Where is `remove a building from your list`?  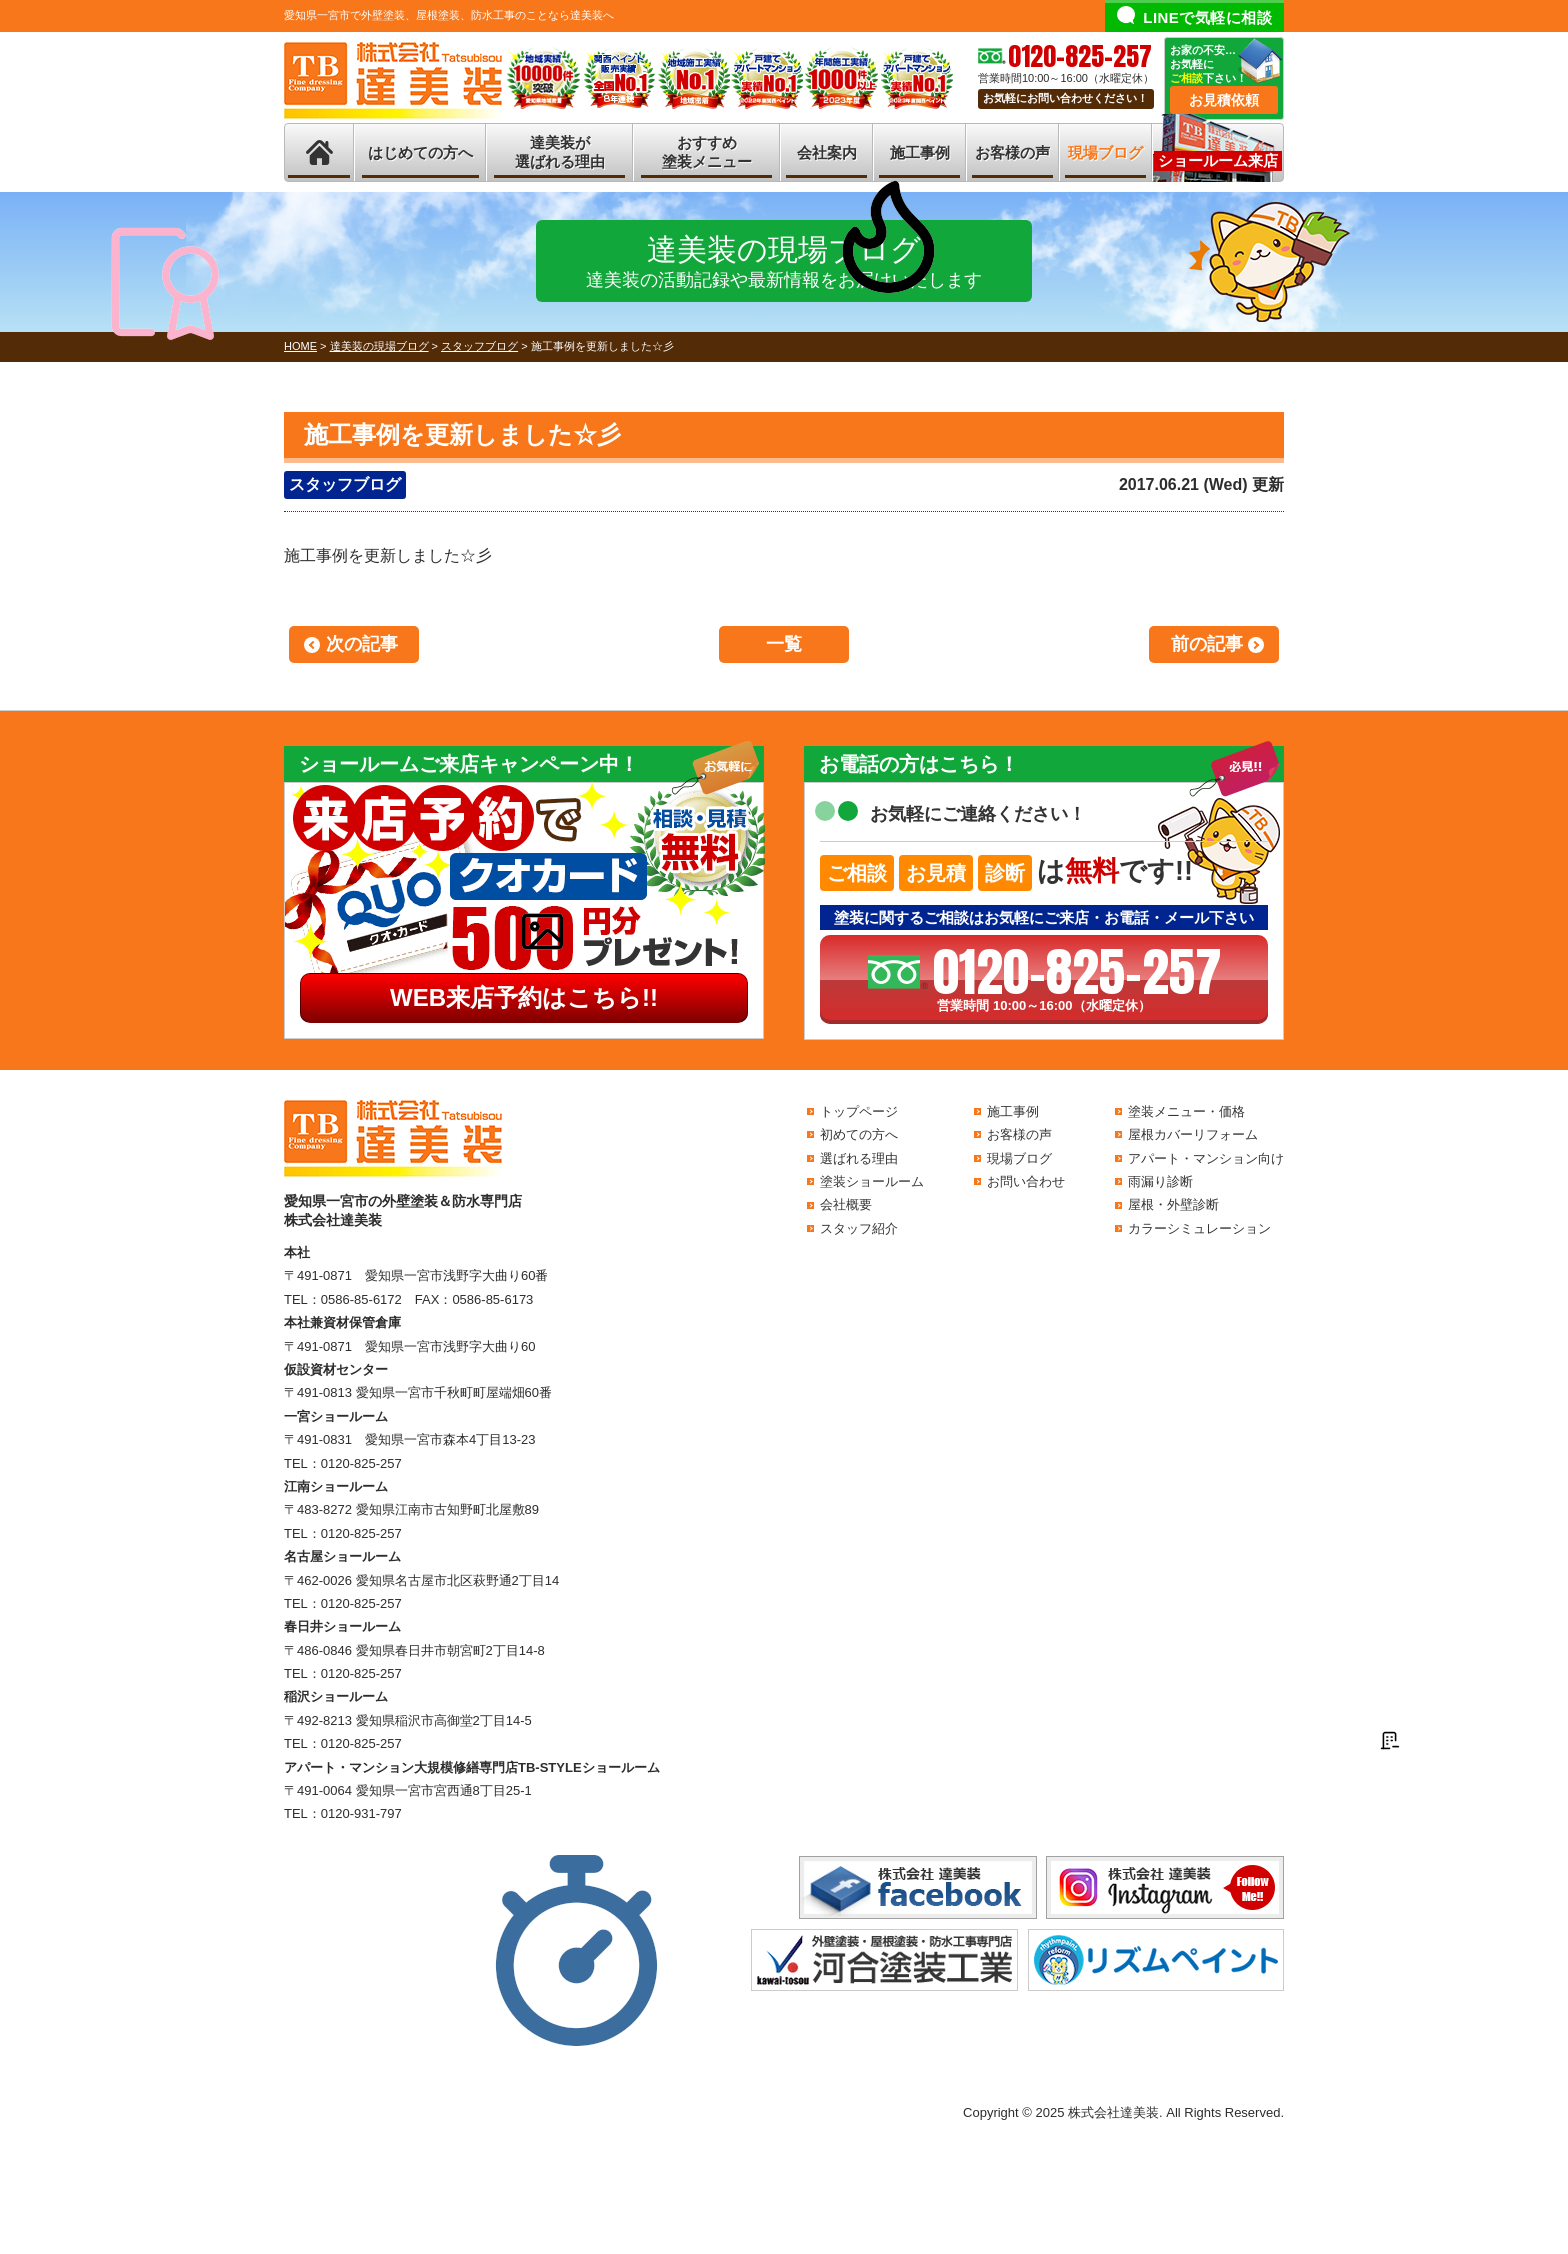 remove a building from your list is located at coordinates (1389, 1740).